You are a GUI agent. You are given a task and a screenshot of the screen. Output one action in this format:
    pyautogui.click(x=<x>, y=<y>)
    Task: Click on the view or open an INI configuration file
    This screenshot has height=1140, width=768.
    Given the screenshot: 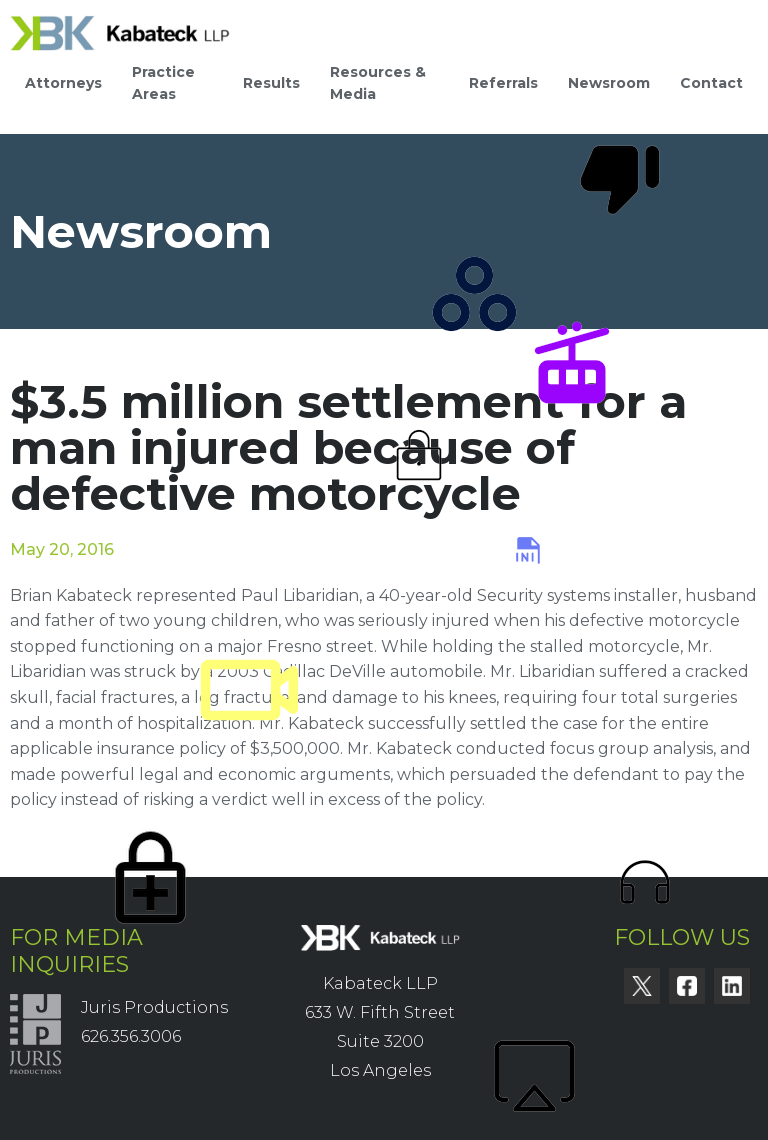 What is the action you would take?
    pyautogui.click(x=528, y=550)
    